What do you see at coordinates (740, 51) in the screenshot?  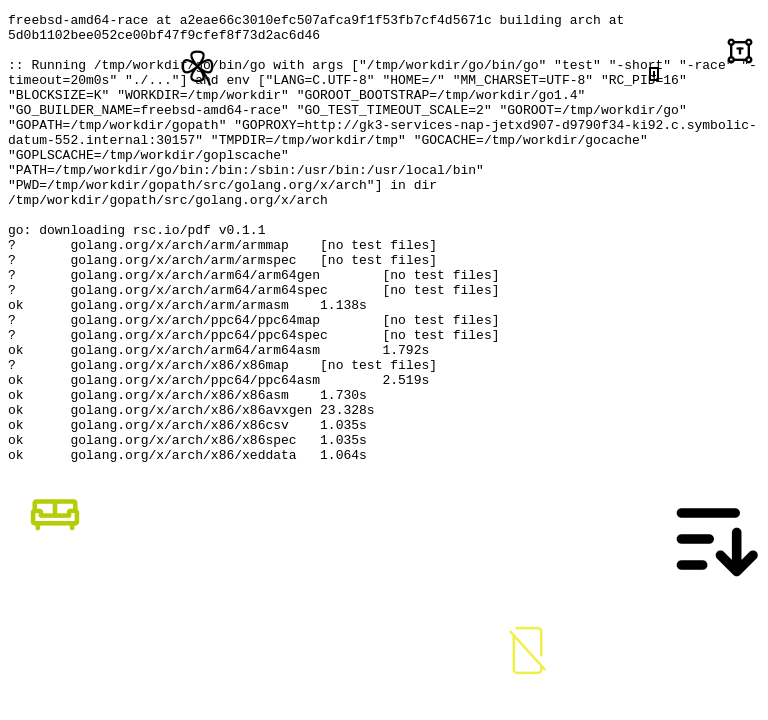 I see `resize text or adjust font size` at bounding box center [740, 51].